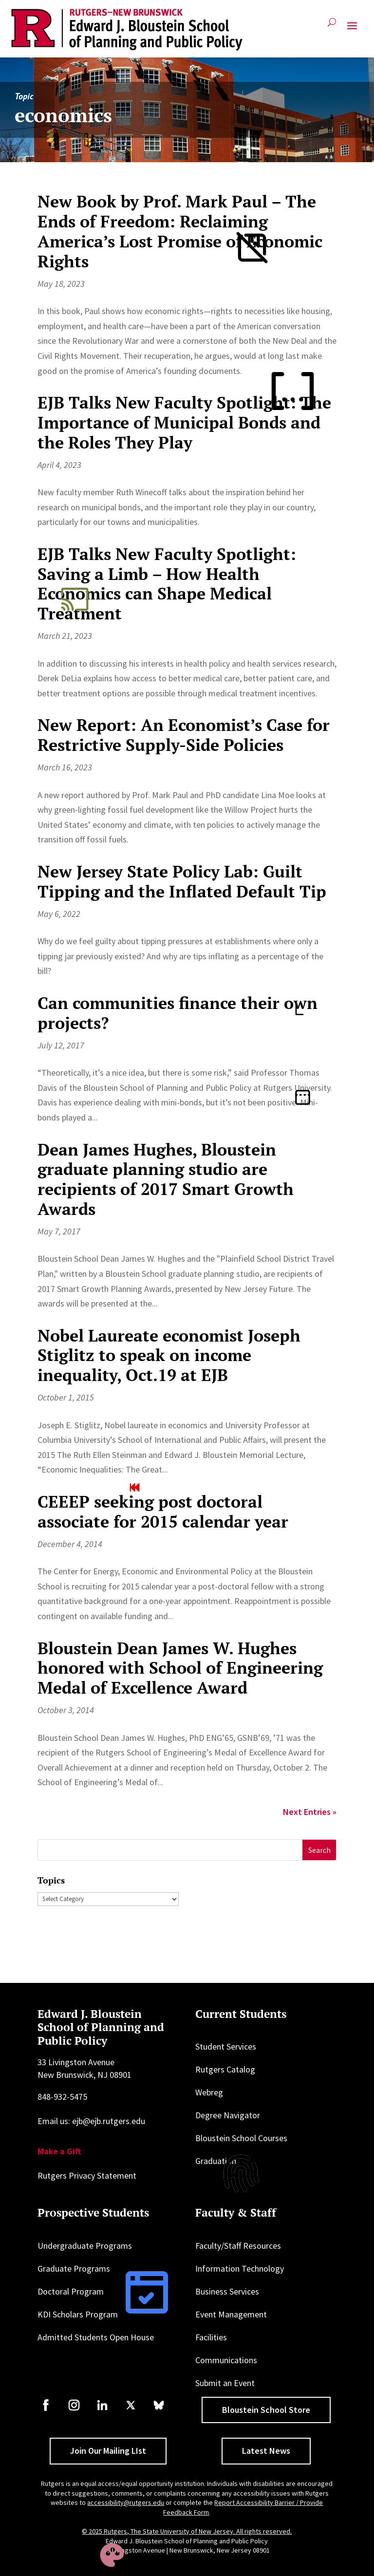 The image size is (374, 2576). What do you see at coordinates (112, 2555) in the screenshot?
I see `open color or theme customization options` at bounding box center [112, 2555].